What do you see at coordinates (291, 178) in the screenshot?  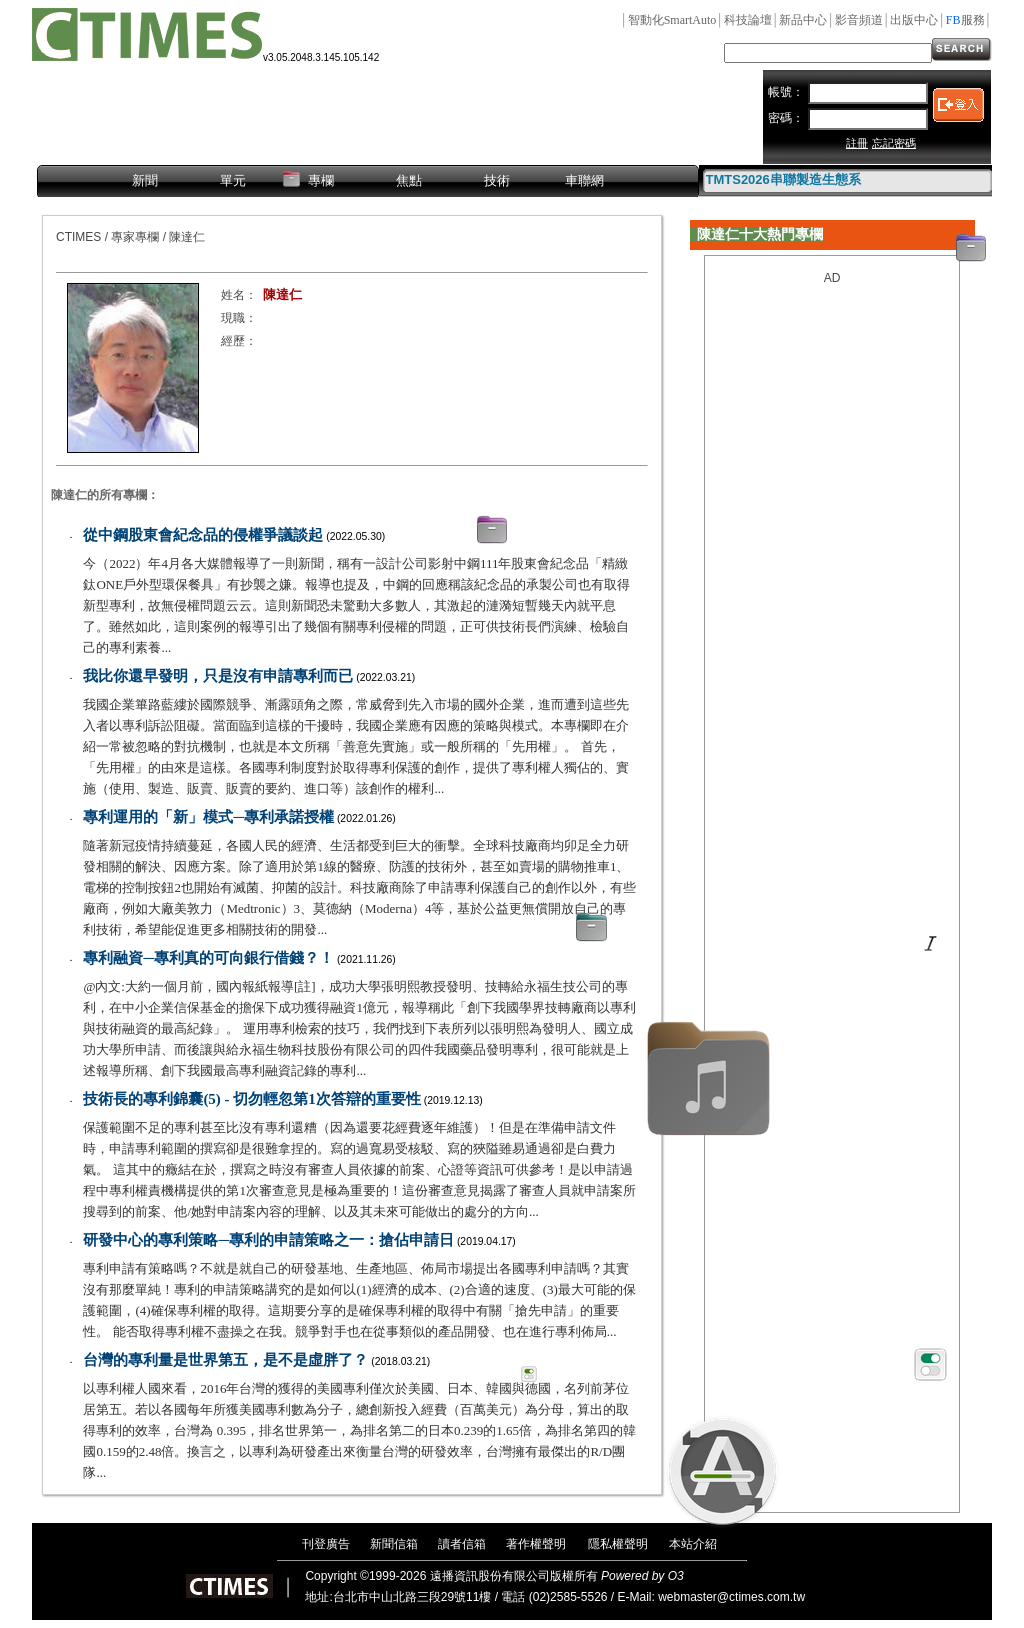 I see `open file manager application` at bounding box center [291, 178].